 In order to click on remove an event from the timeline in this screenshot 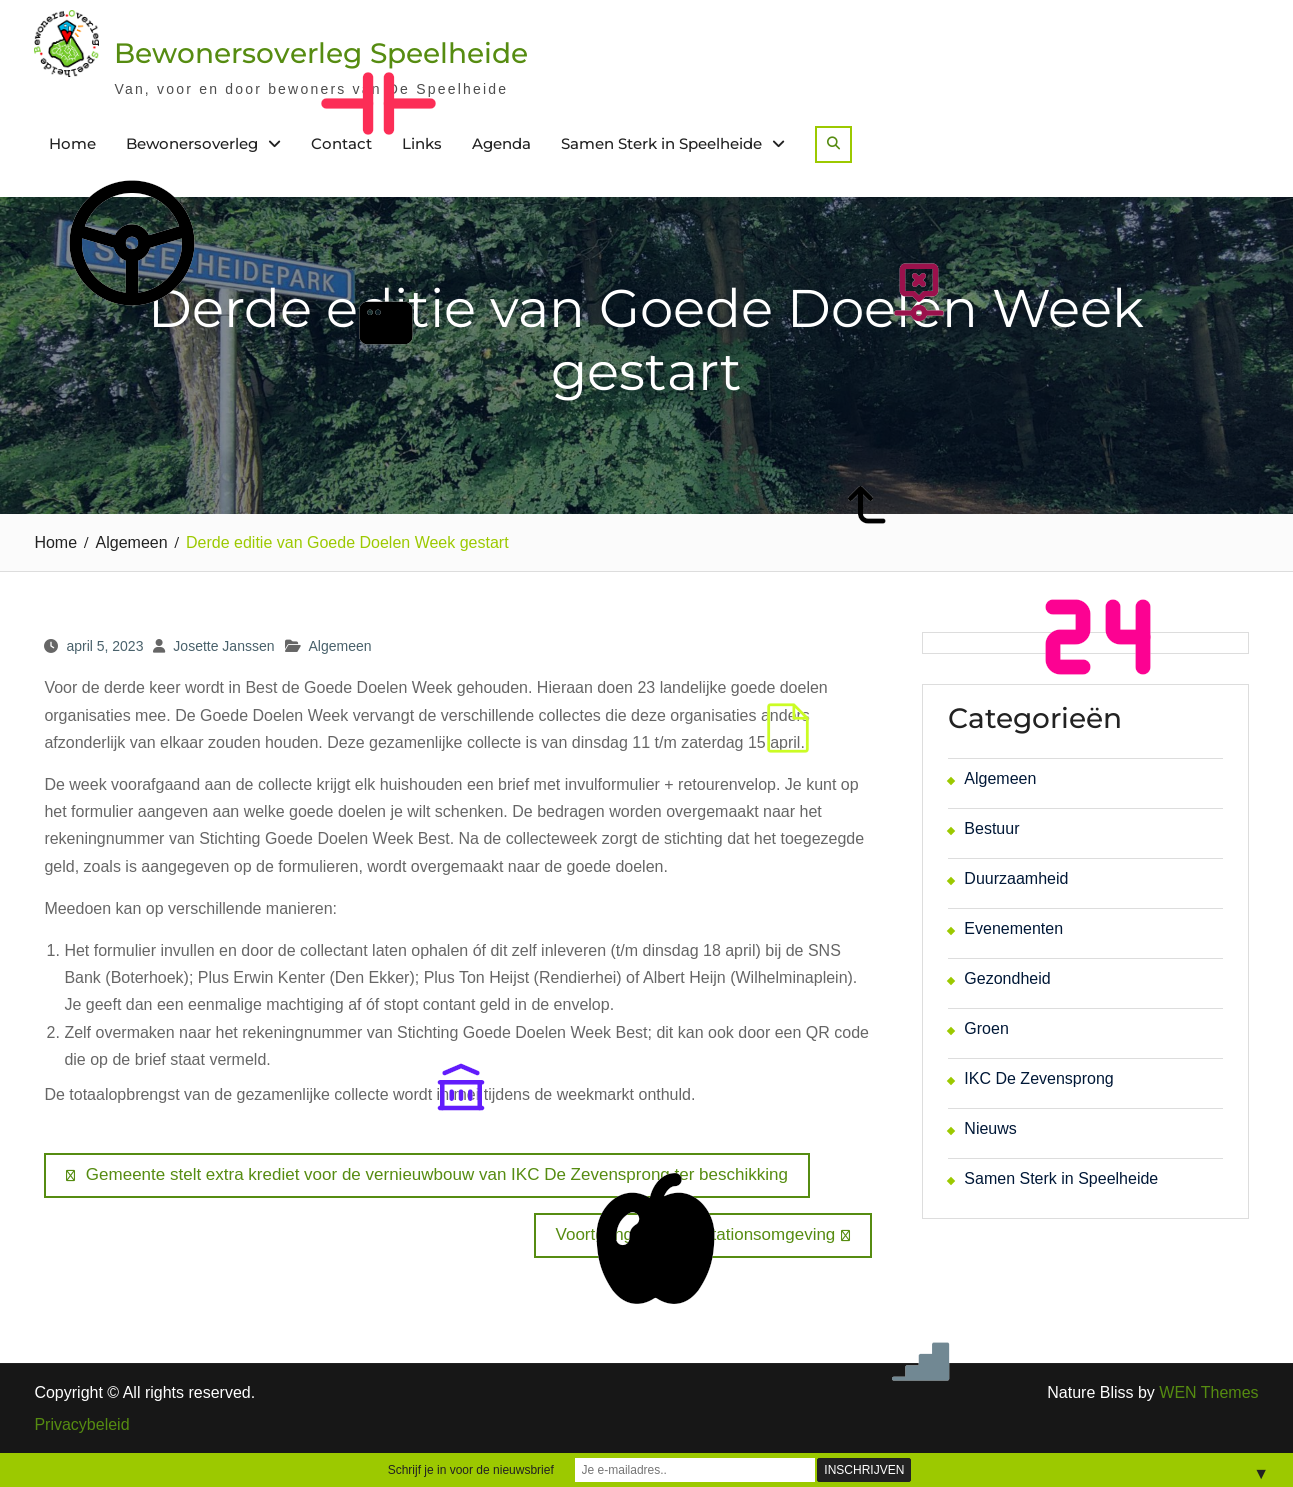, I will do `click(919, 291)`.